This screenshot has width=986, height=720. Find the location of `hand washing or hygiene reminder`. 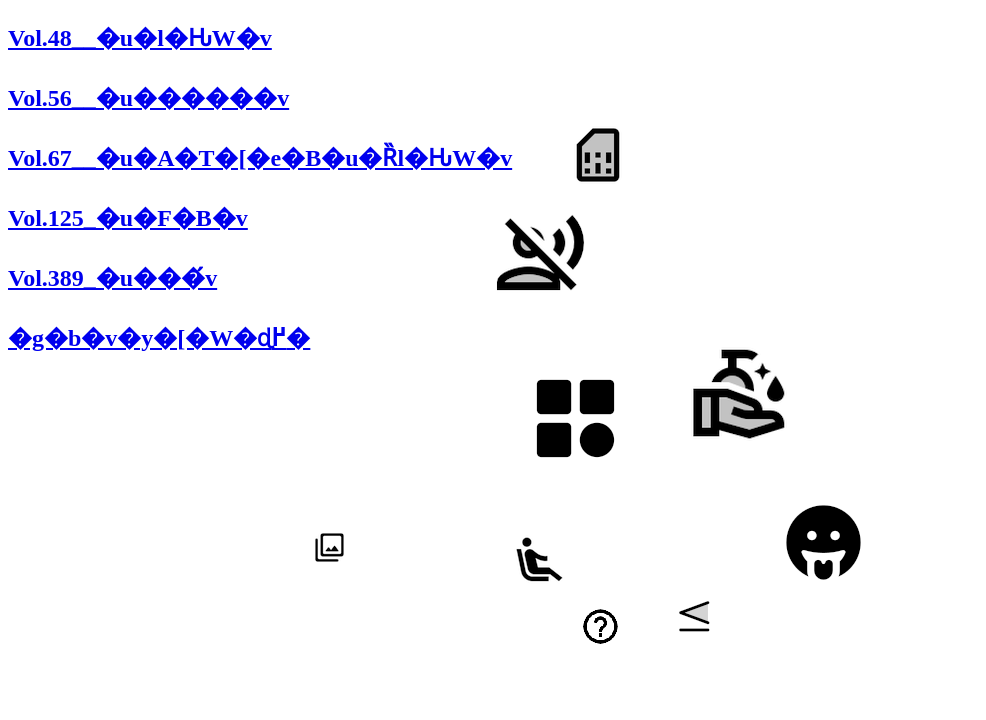

hand washing or hygiene reminder is located at coordinates (741, 393).